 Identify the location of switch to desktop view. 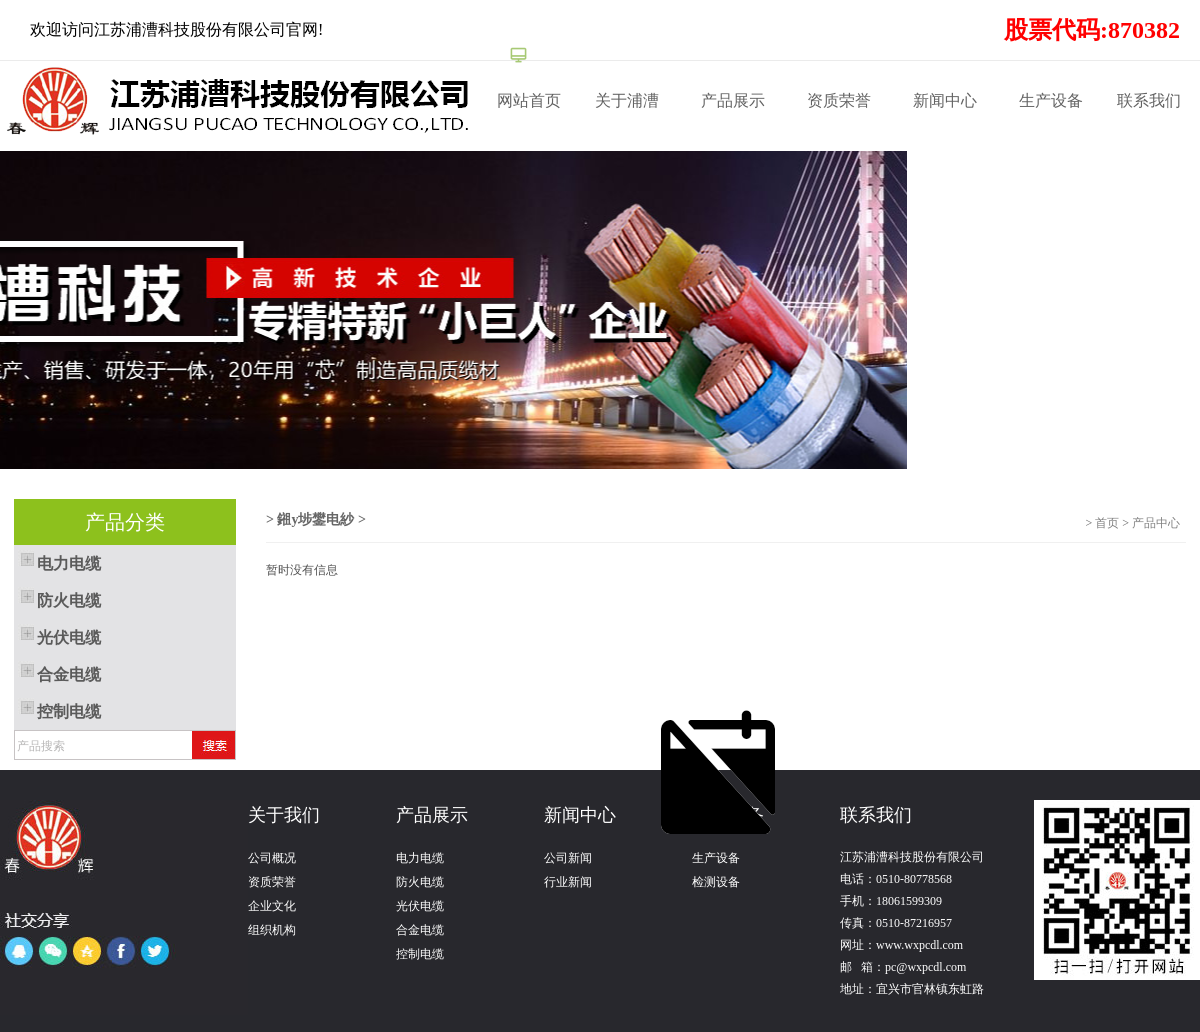
(518, 54).